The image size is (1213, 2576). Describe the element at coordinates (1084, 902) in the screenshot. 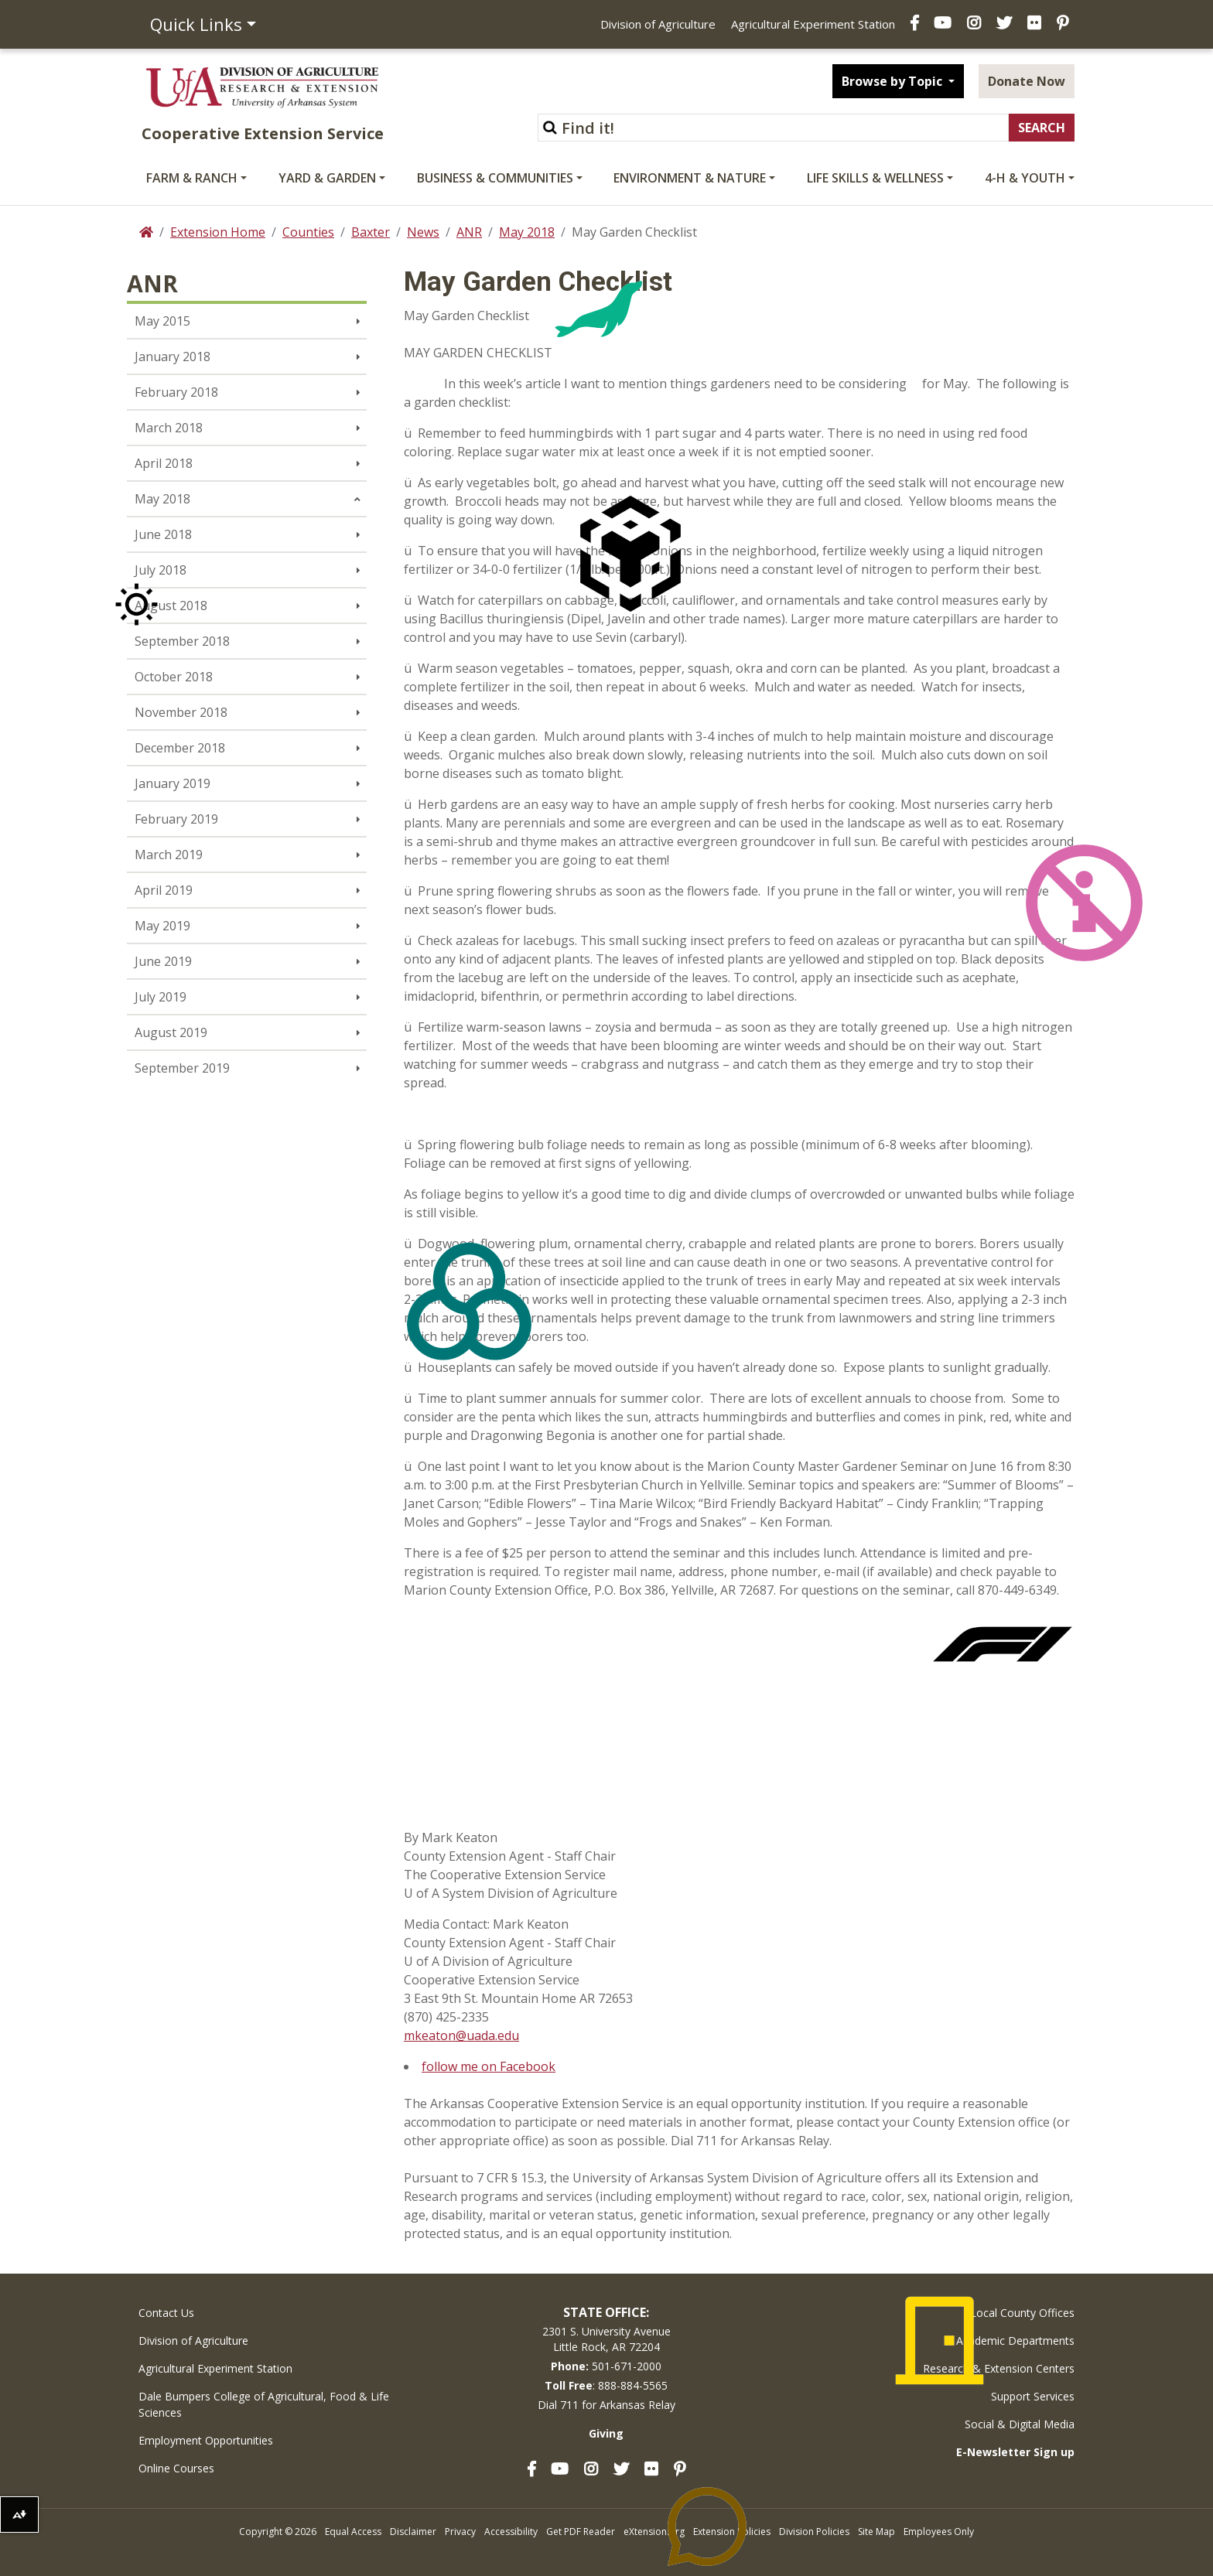

I see `information unavailable or hidden` at that location.